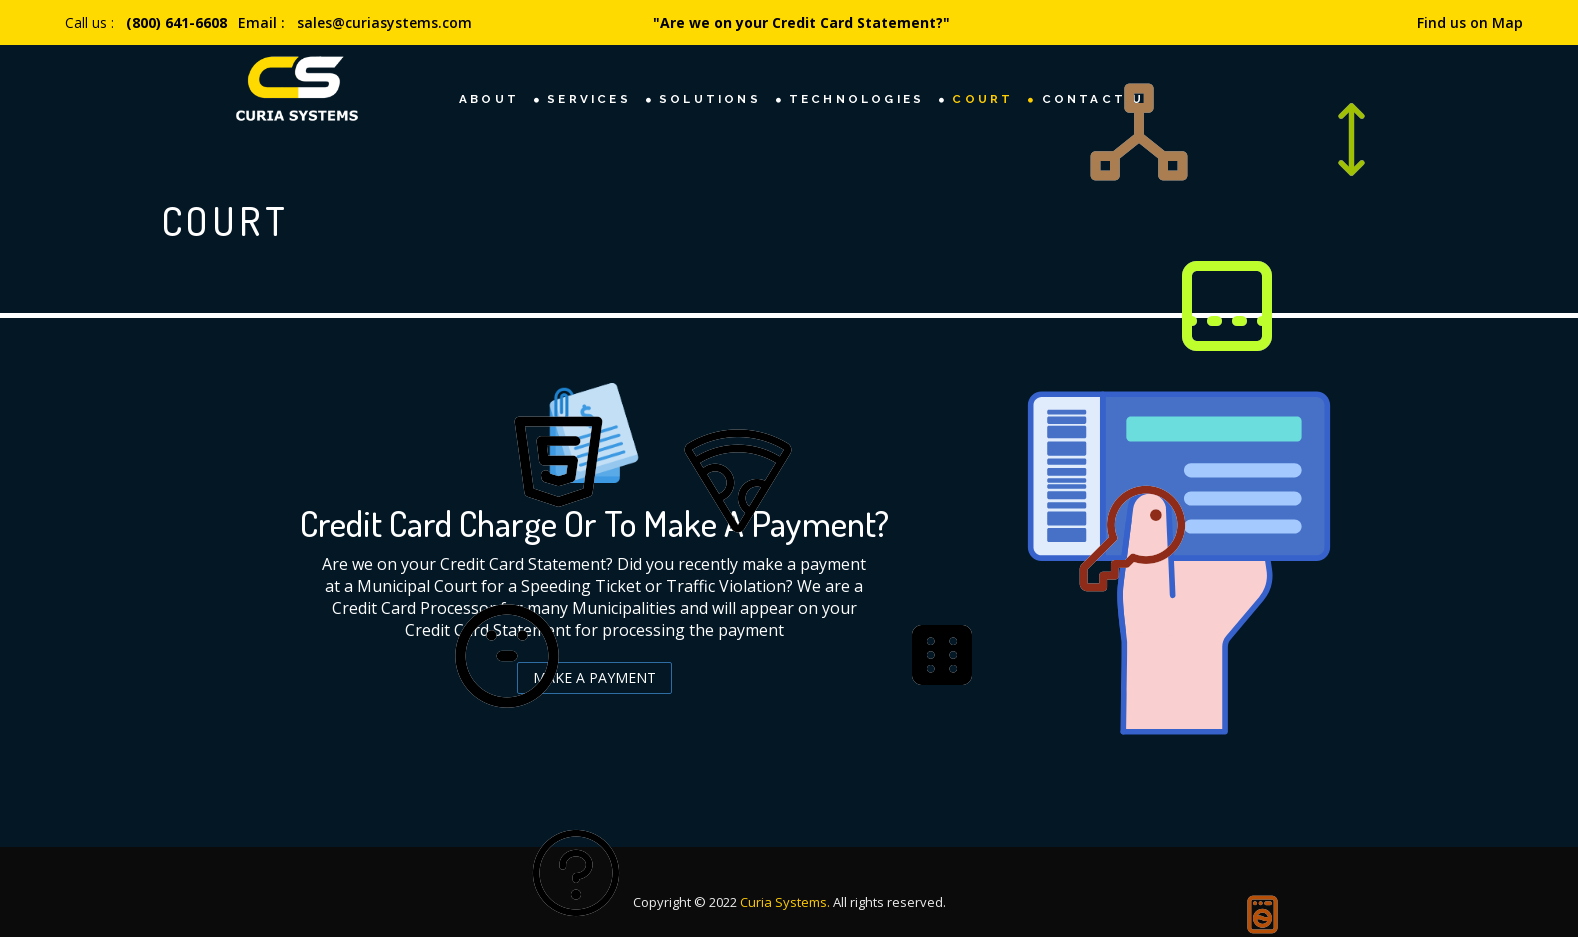  I want to click on toggle bottom navigation bar off, so click(1227, 306).